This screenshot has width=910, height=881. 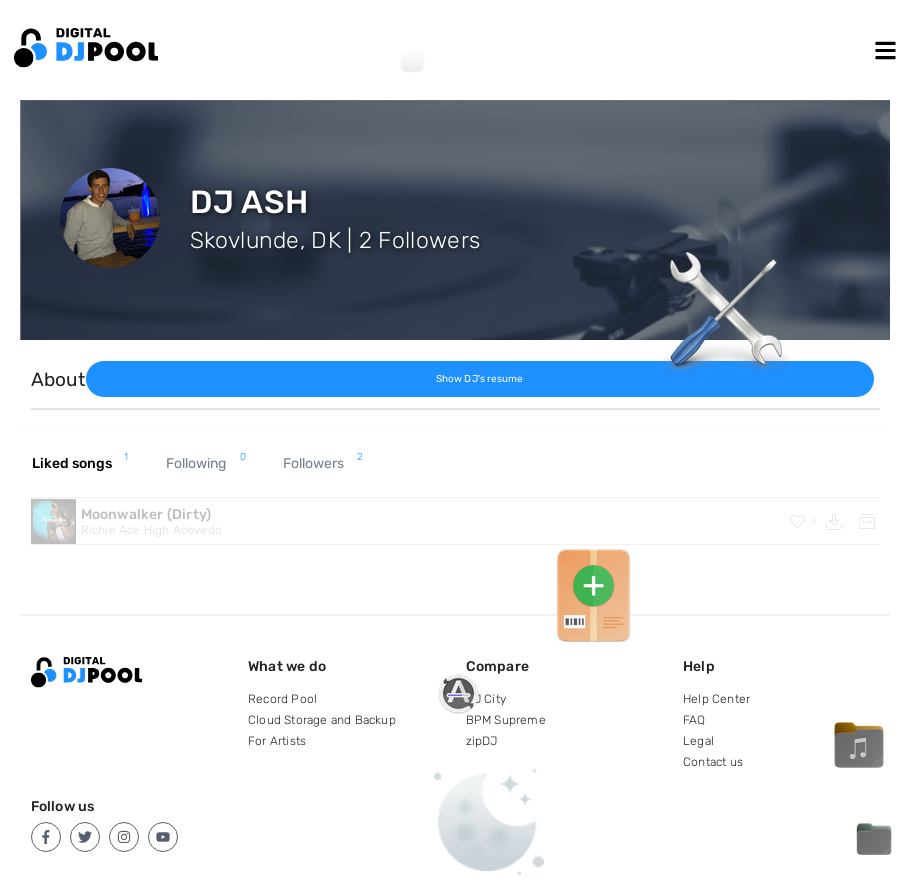 I want to click on check for available software updates, so click(x=458, y=693).